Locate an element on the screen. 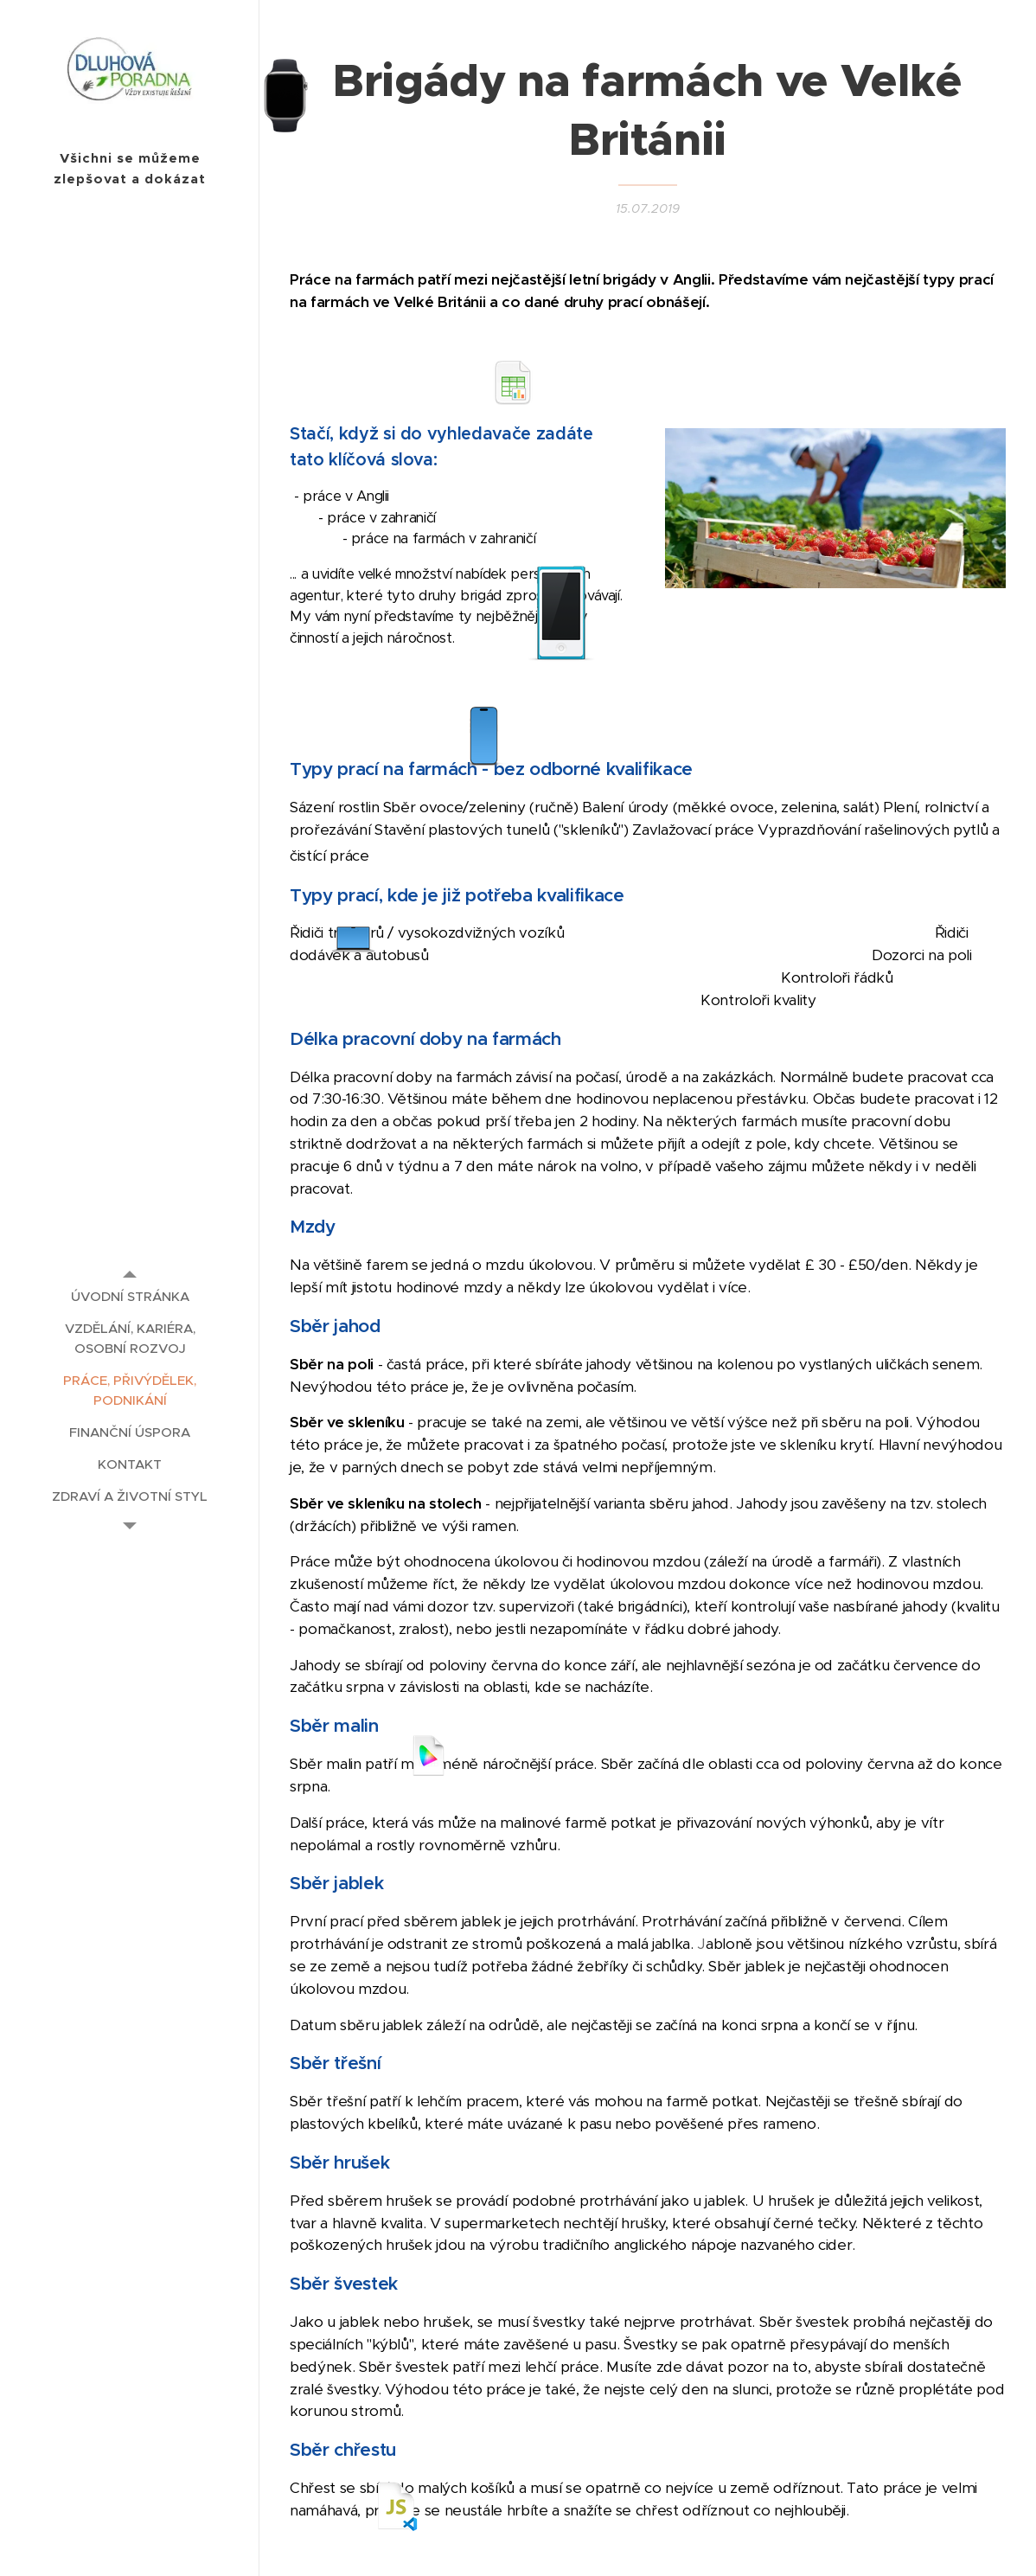  iPod nano device connected is located at coordinates (561, 613).